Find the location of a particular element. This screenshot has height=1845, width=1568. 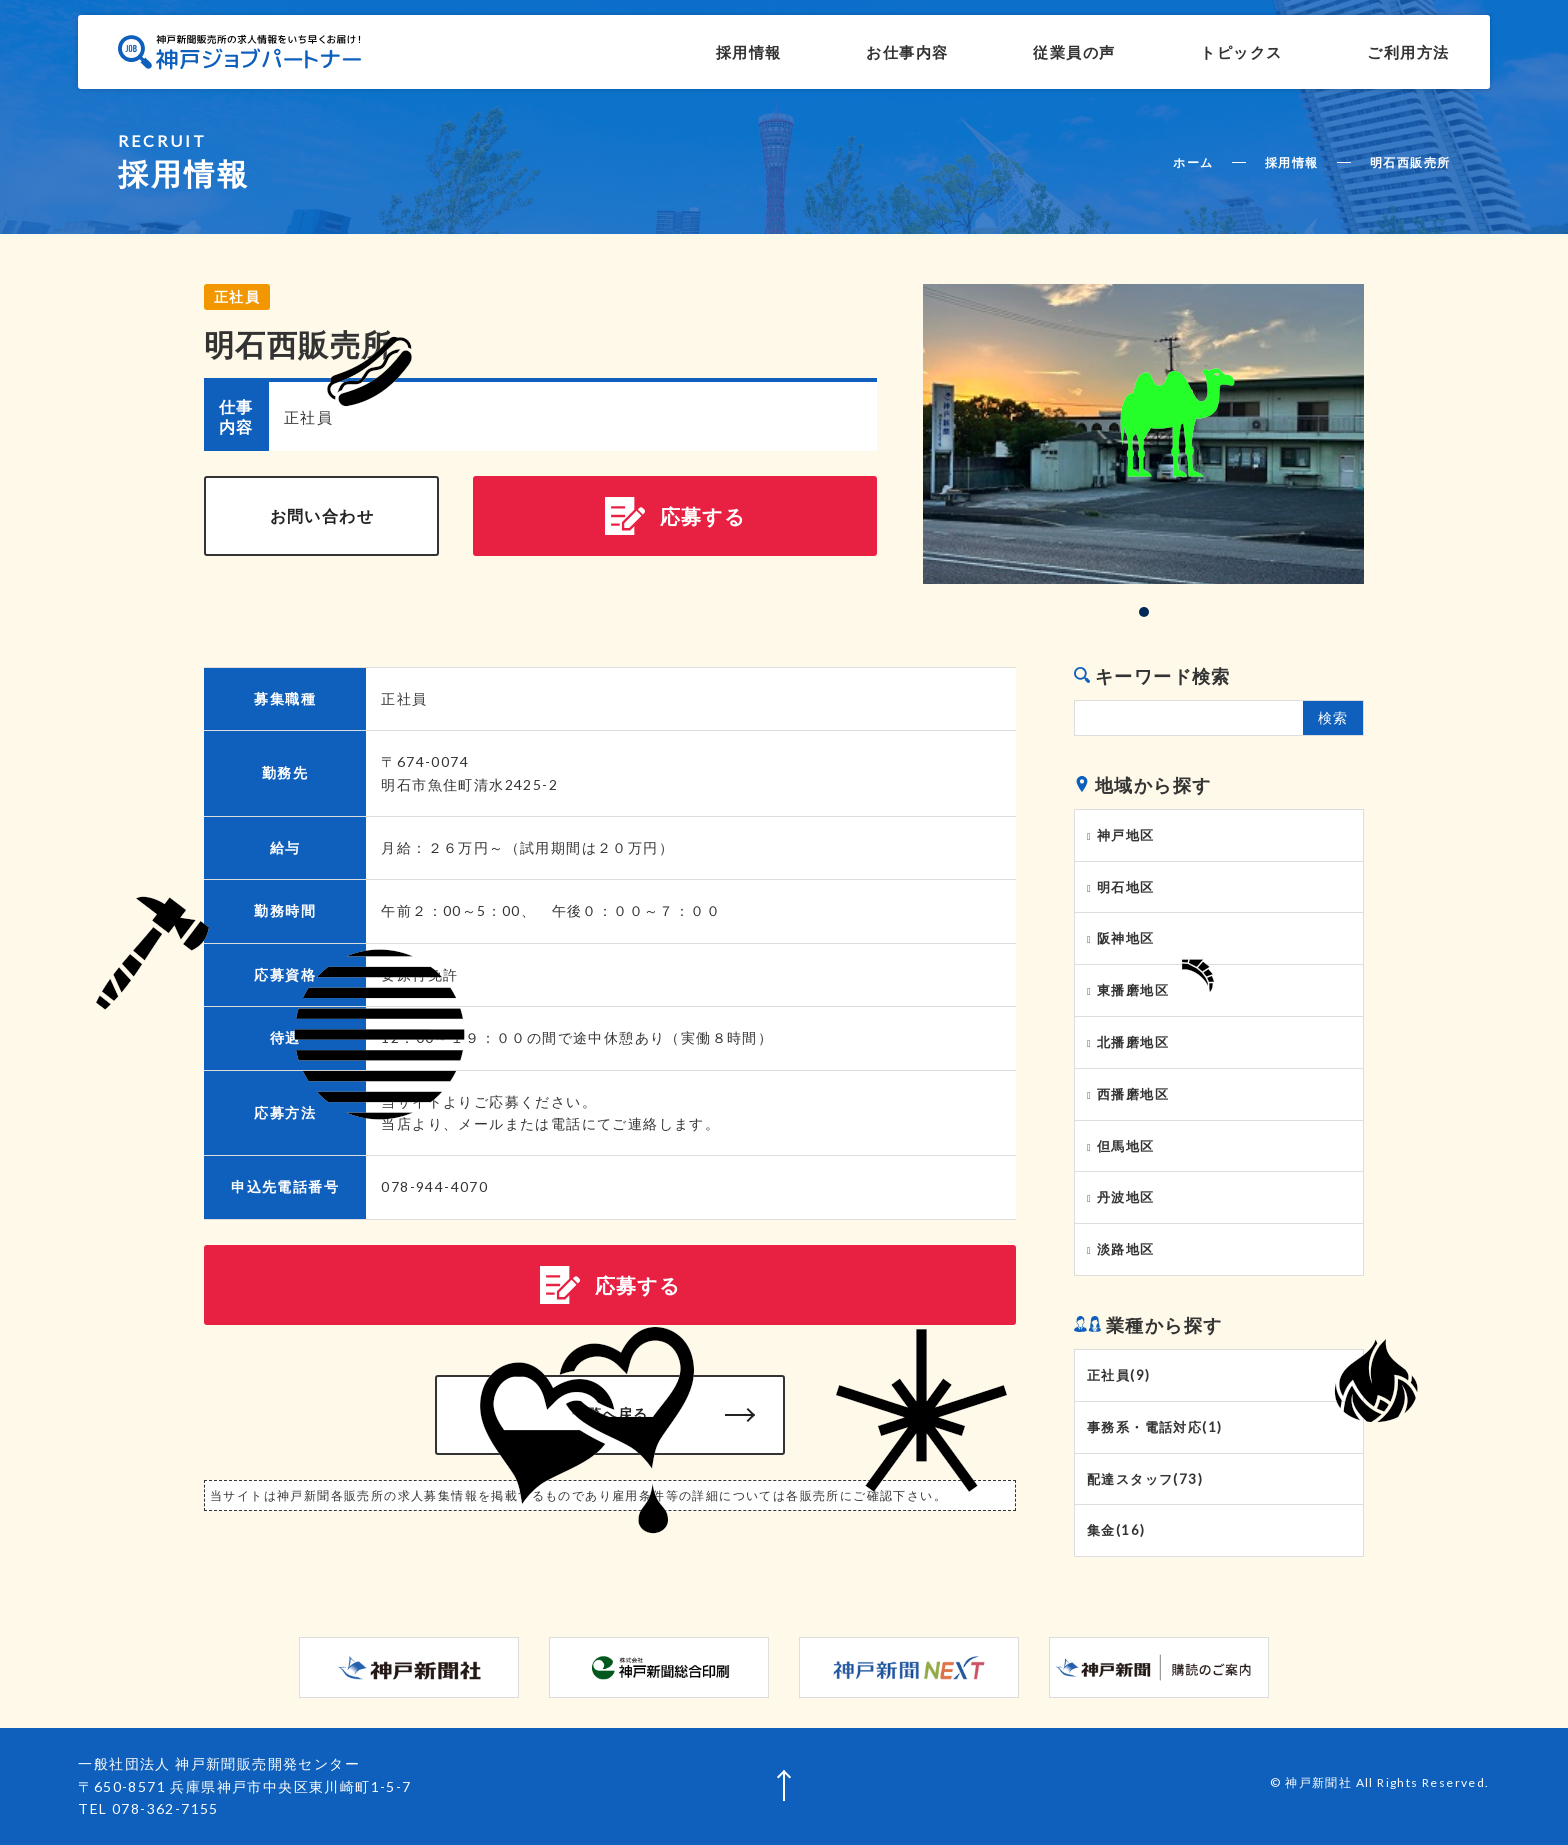

indicates a hot or trending item is located at coordinates (1376, 1381).